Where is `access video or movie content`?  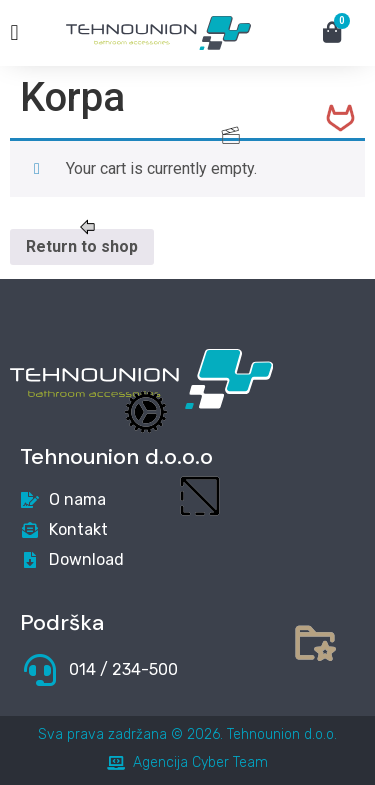 access video or movie content is located at coordinates (231, 136).